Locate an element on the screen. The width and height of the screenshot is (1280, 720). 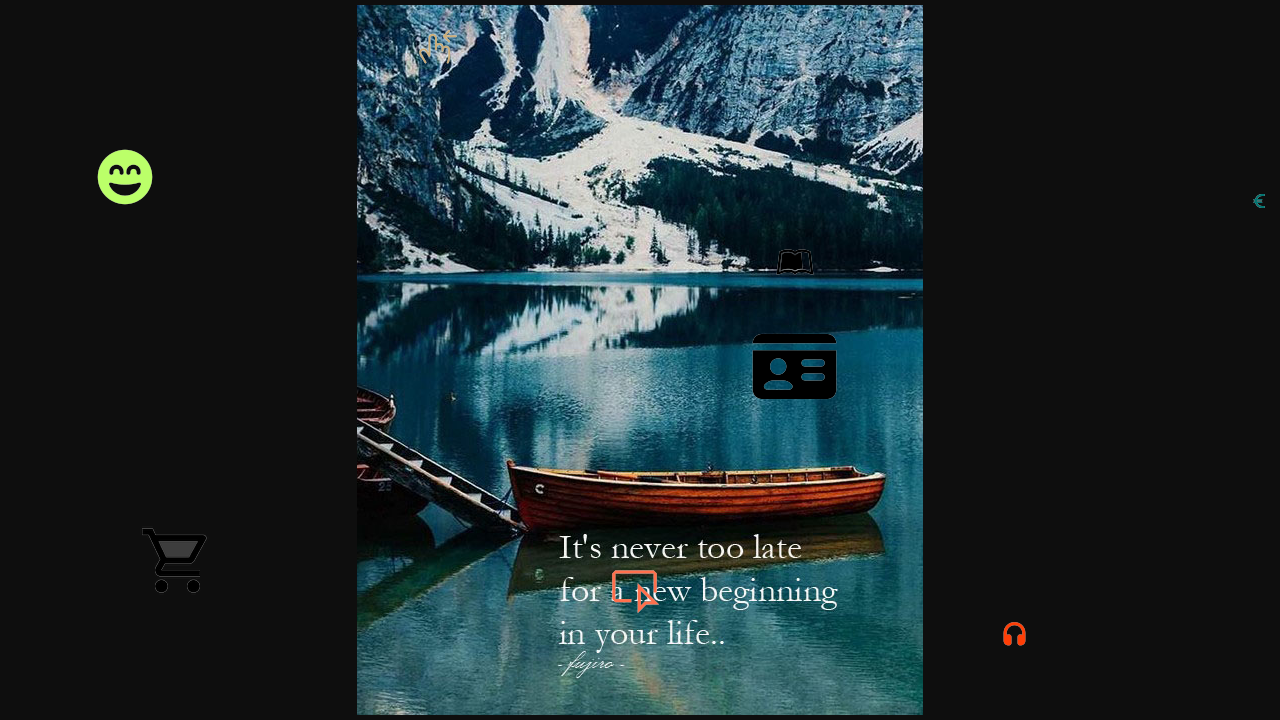
leanpub publishing platform logo is located at coordinates (795, 262).